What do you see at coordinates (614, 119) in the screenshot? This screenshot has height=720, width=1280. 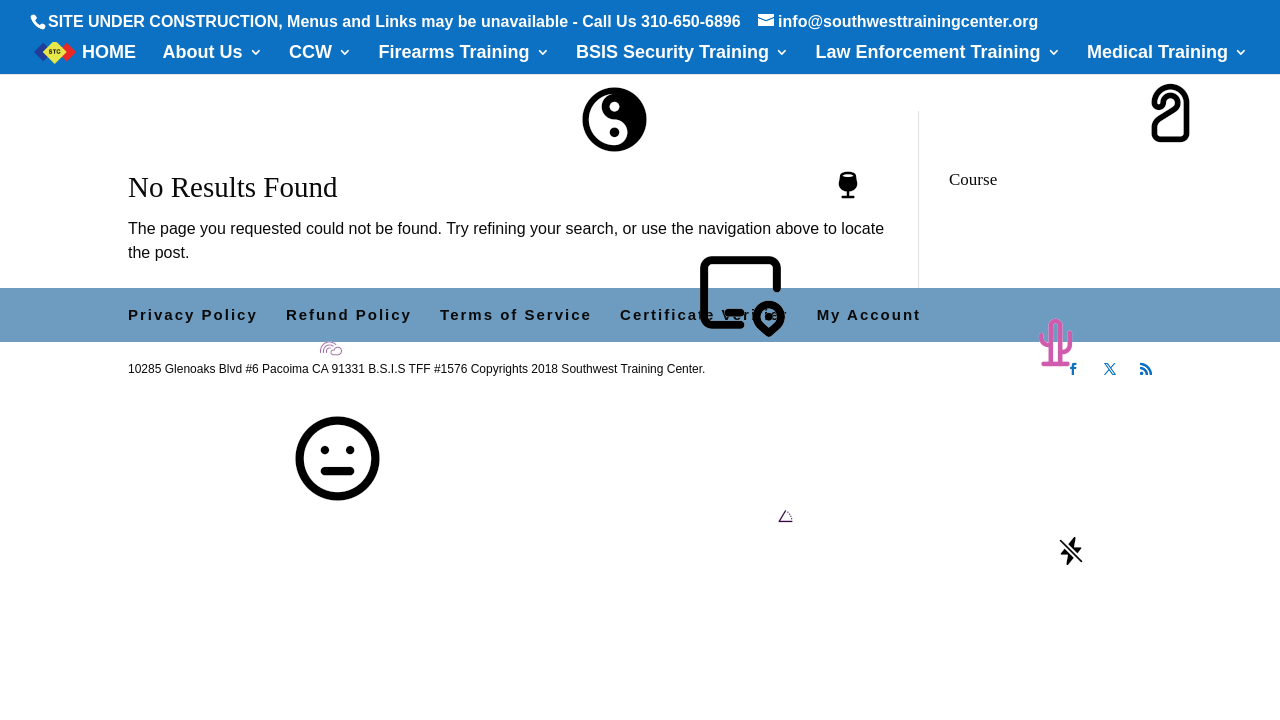 I see `toggle balance or harmony mode` at bounding box center [614, 119].